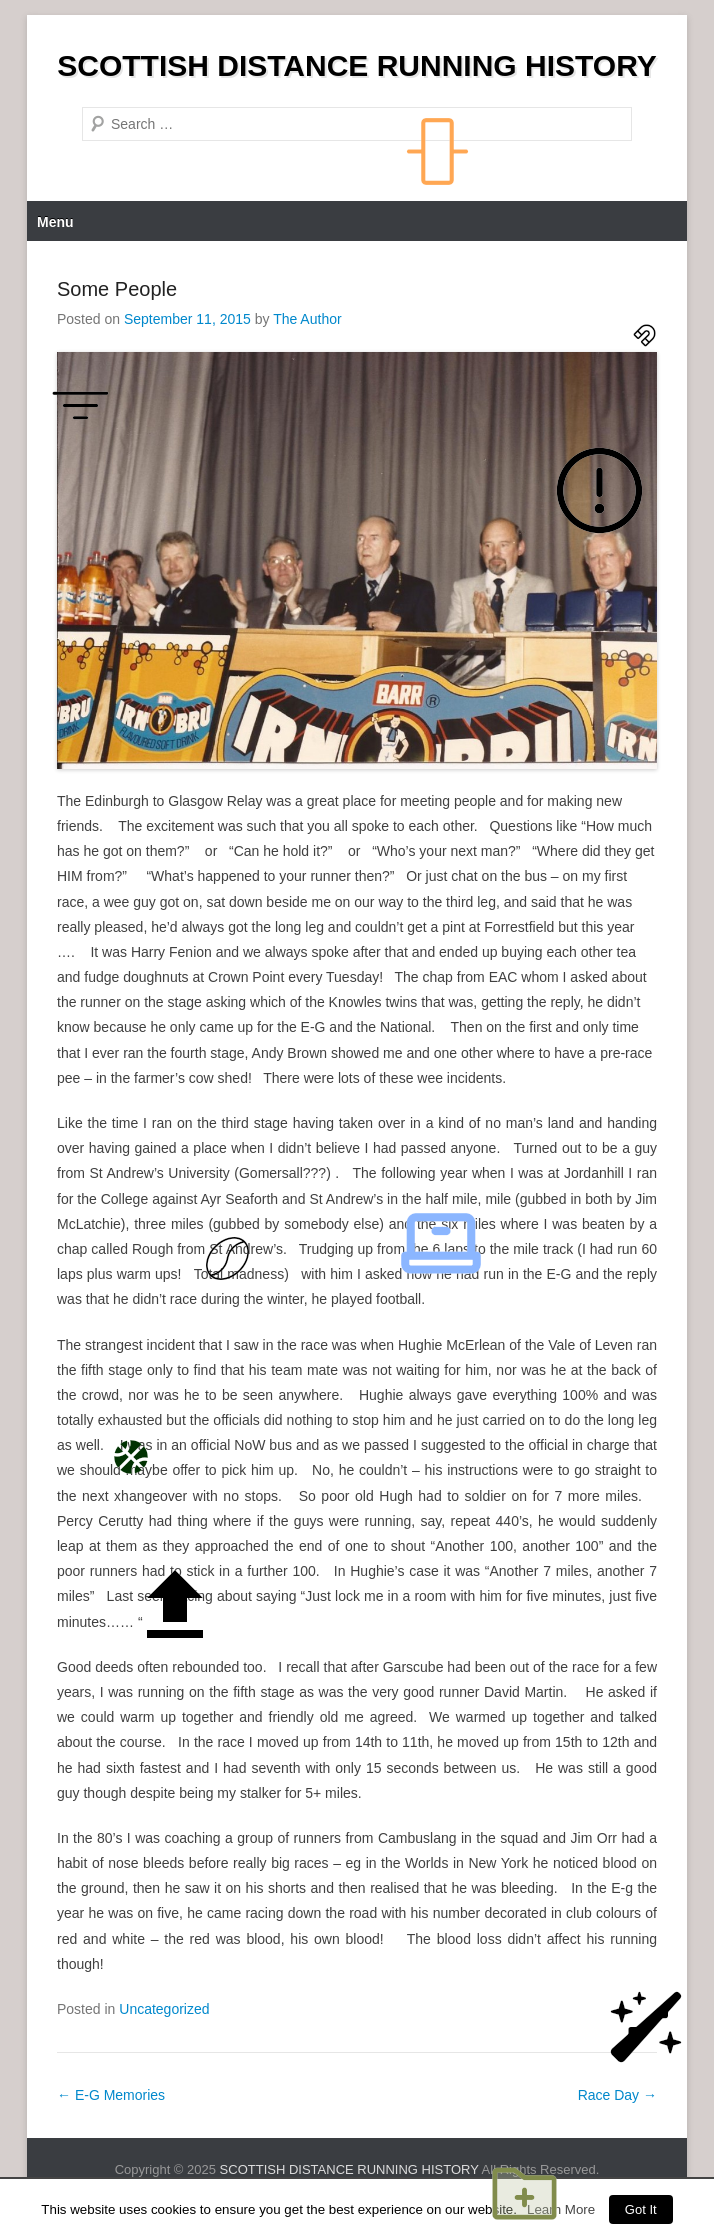 The width and height of the screenshot is (714, 2240). Describe the element at coordinates (599, 490) in the screenshot. I see `indicates a warning or caution state` at that location.